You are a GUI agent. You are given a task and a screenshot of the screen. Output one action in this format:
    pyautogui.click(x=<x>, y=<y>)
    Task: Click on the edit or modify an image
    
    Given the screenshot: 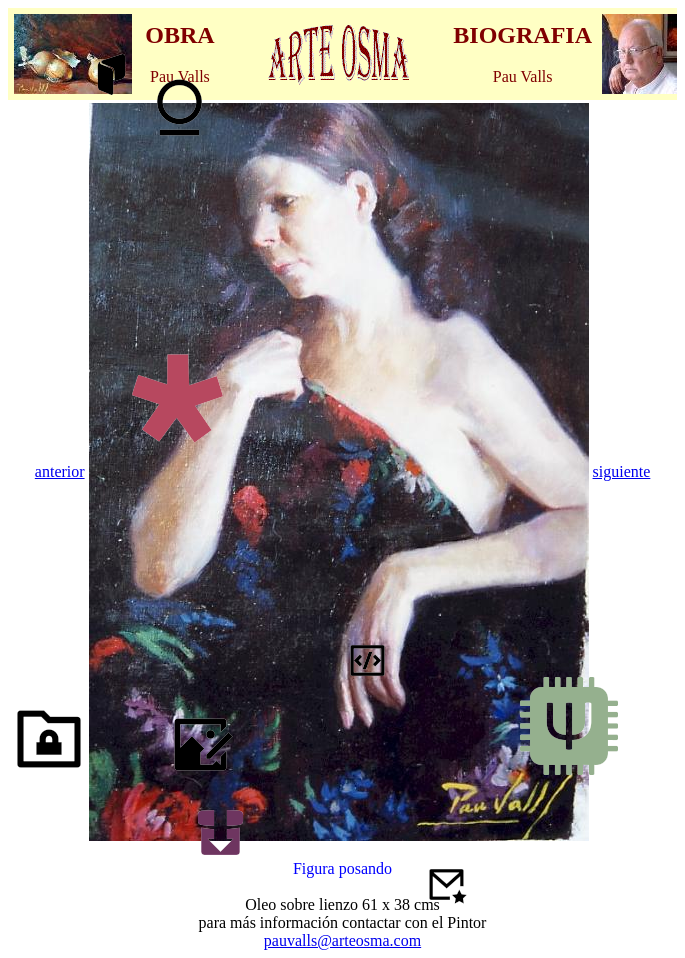 What is the action you would take?
    pyautogui.click(x=200, y=744)
    